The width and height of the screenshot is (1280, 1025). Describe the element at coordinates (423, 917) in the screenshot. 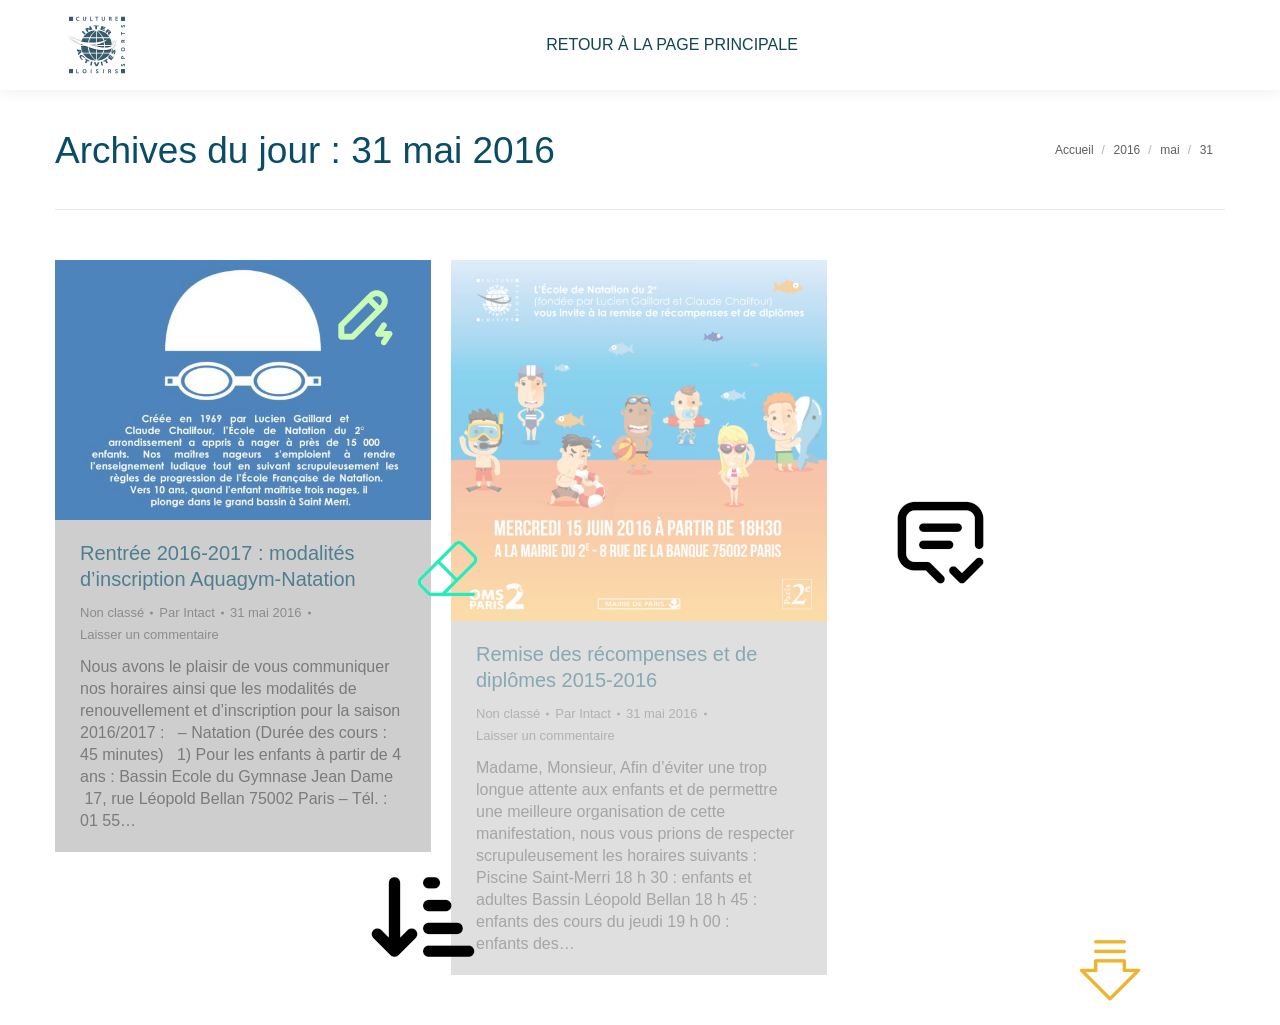

I see `sort items from smallest to largest` at that location.